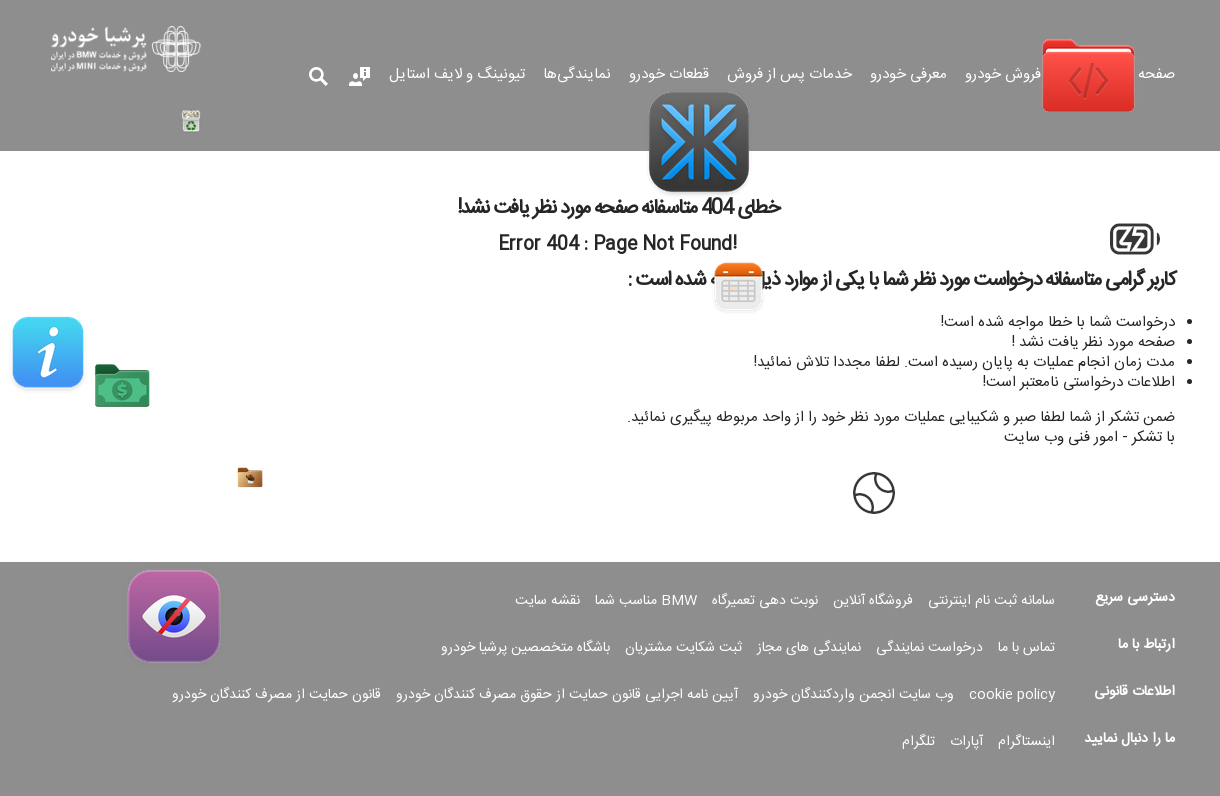 The width and height of the screenshot is (1220, 796). Describe the element at coordinates (1135, 239) in the screenshot. I see `indicates device is charging or connected to power` at that location.